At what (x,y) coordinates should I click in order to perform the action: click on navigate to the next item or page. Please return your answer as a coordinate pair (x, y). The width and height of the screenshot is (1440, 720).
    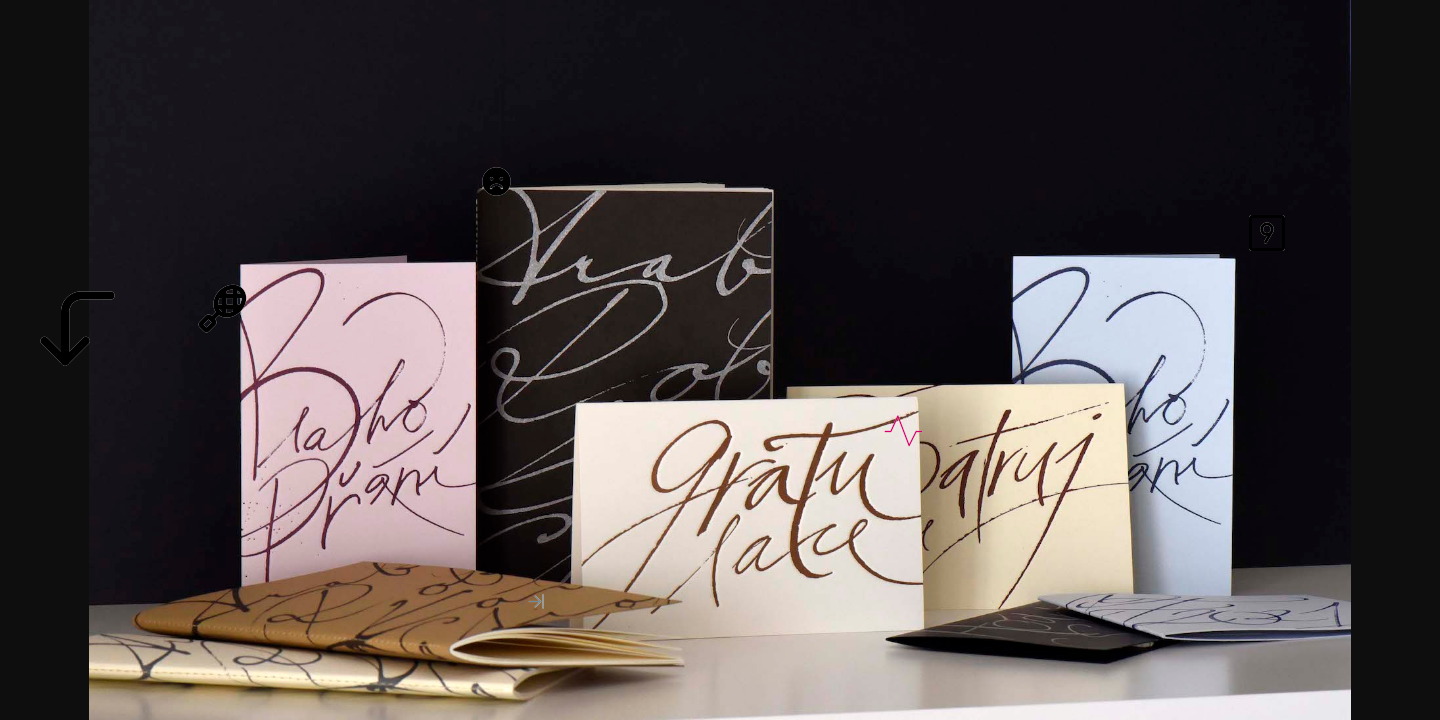
    Looking at the image, I should click on (536, 601).